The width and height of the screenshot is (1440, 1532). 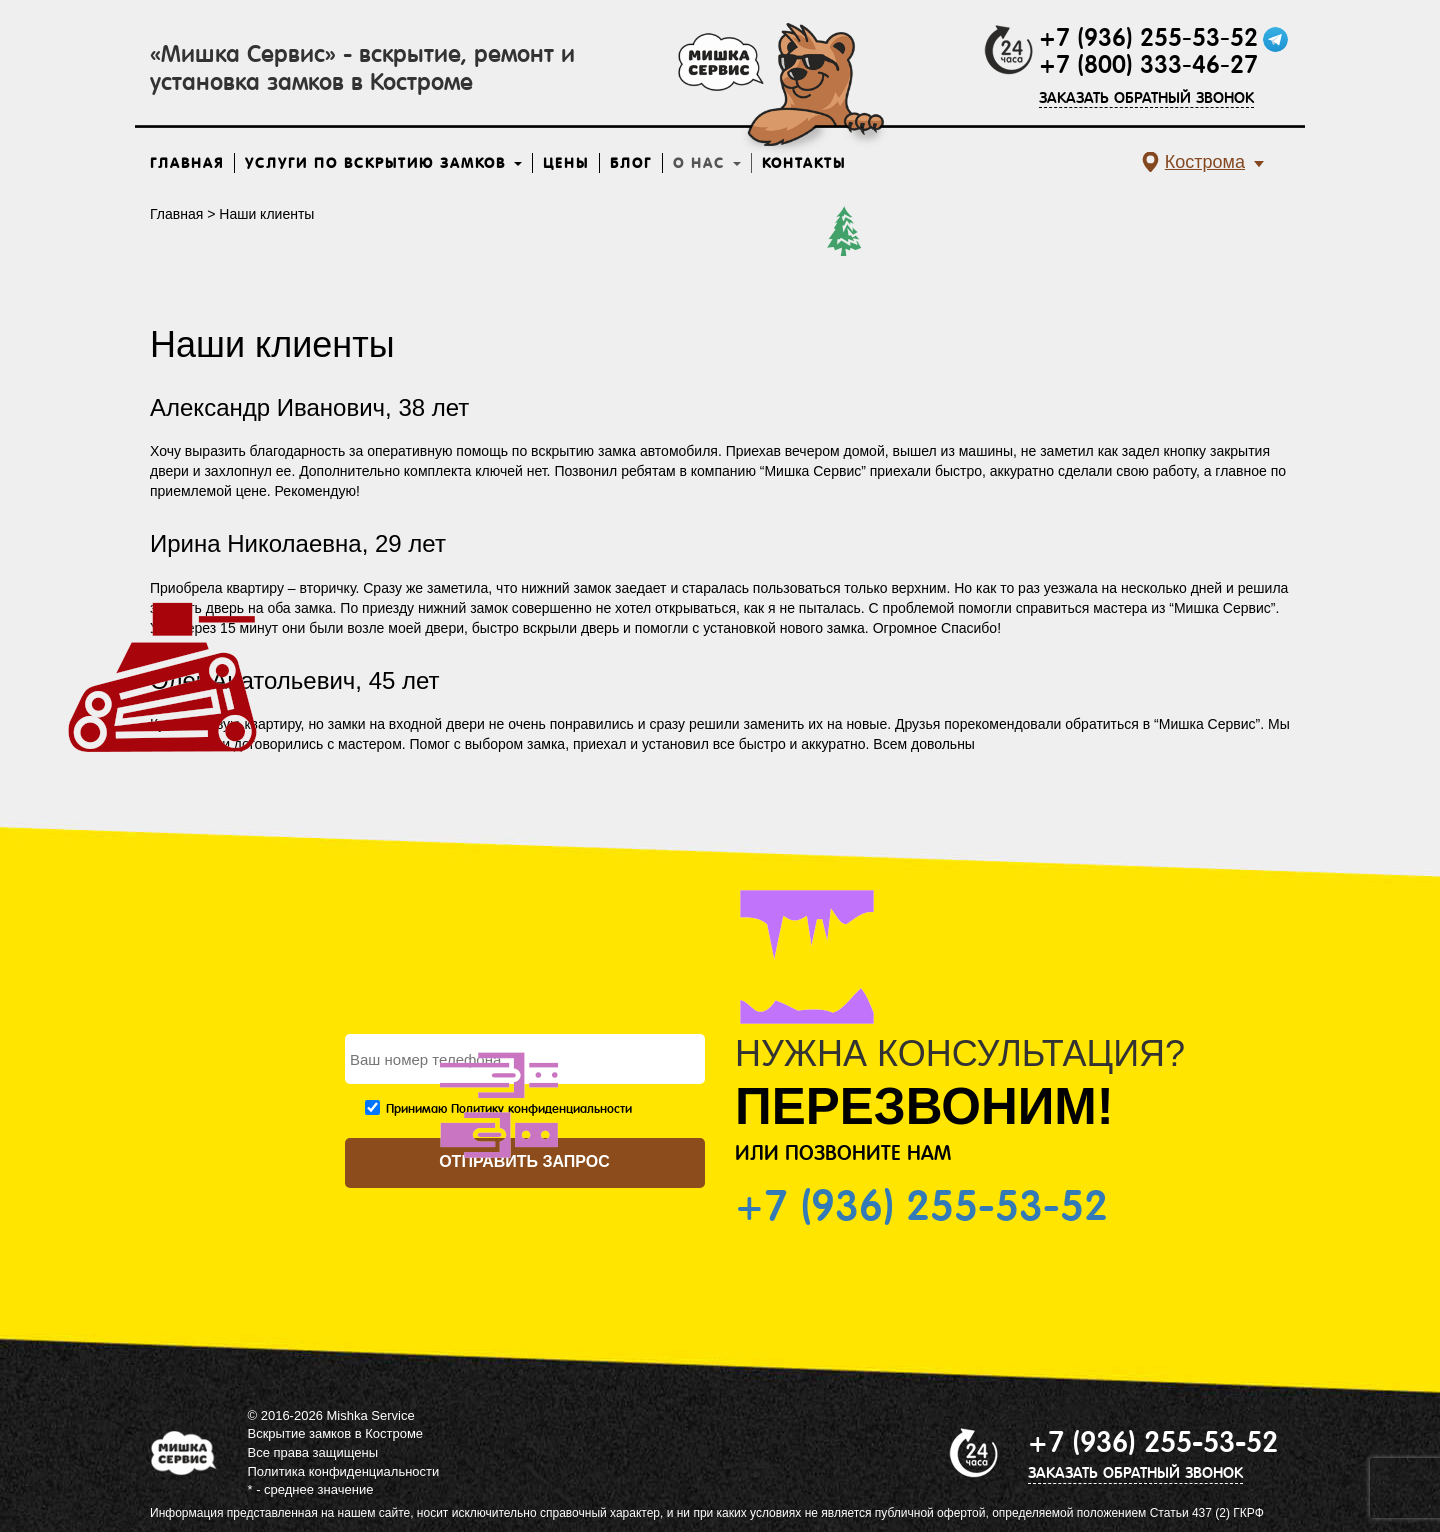 I want to click on select a tank unit in a strategy game, so click(x=162, y=665).